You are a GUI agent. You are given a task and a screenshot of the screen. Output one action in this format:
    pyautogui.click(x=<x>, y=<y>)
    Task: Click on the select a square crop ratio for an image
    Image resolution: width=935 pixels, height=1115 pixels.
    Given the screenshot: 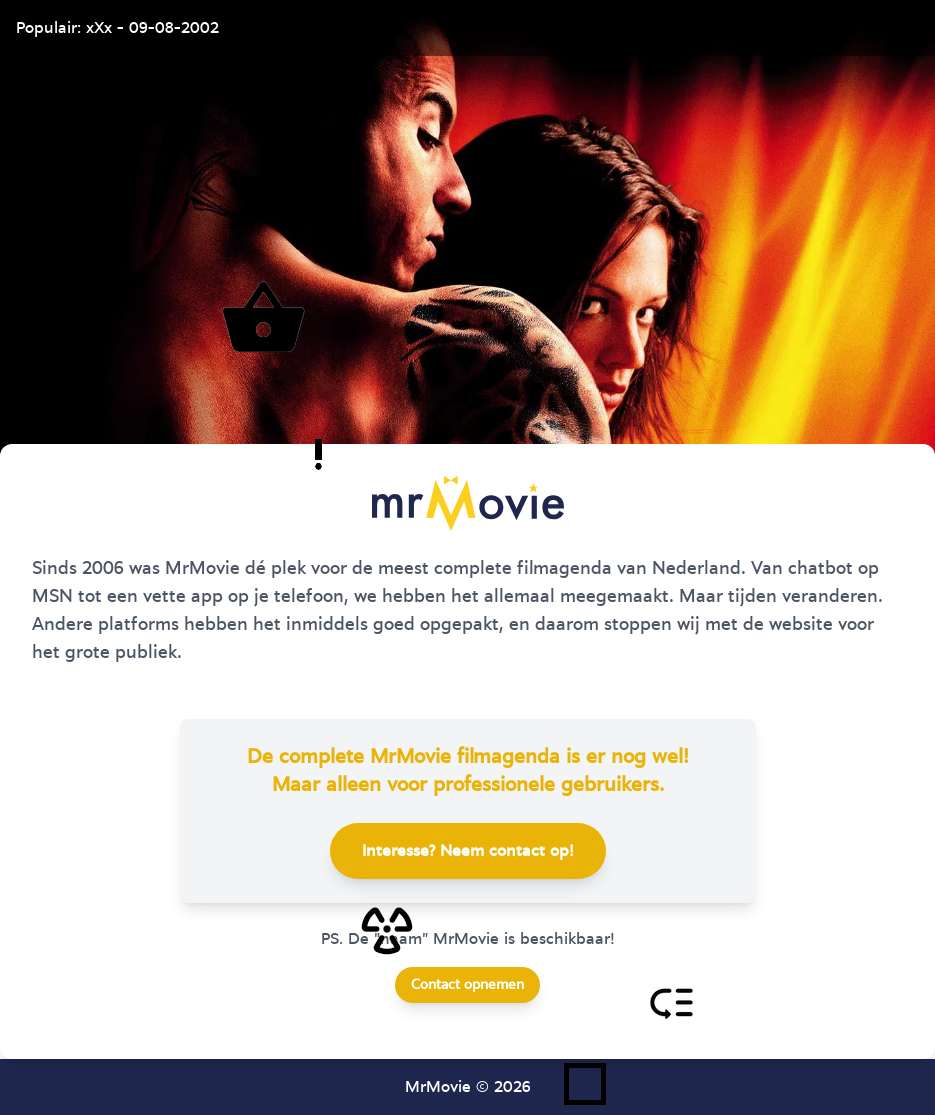 What is the action you would take?
    pyautogui.click(x=585, y=1084)
    